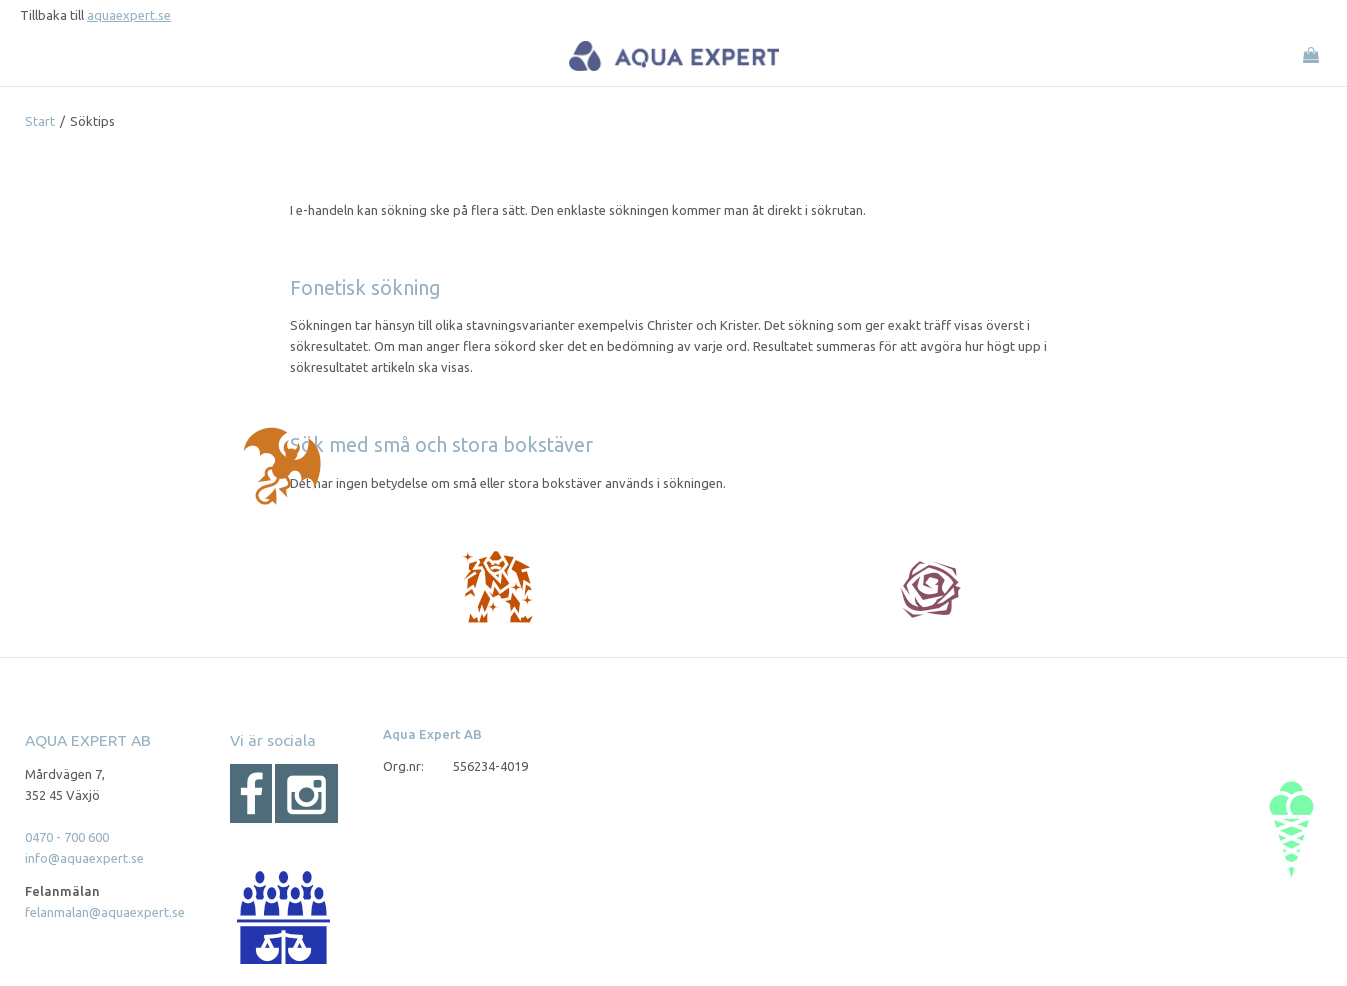 Image resolution: width=1347 pixels, height=986 pixels. Describe the element at coordinates (1291, 830) in the screenshot. I see `dessert or sweet treats category` at that location.